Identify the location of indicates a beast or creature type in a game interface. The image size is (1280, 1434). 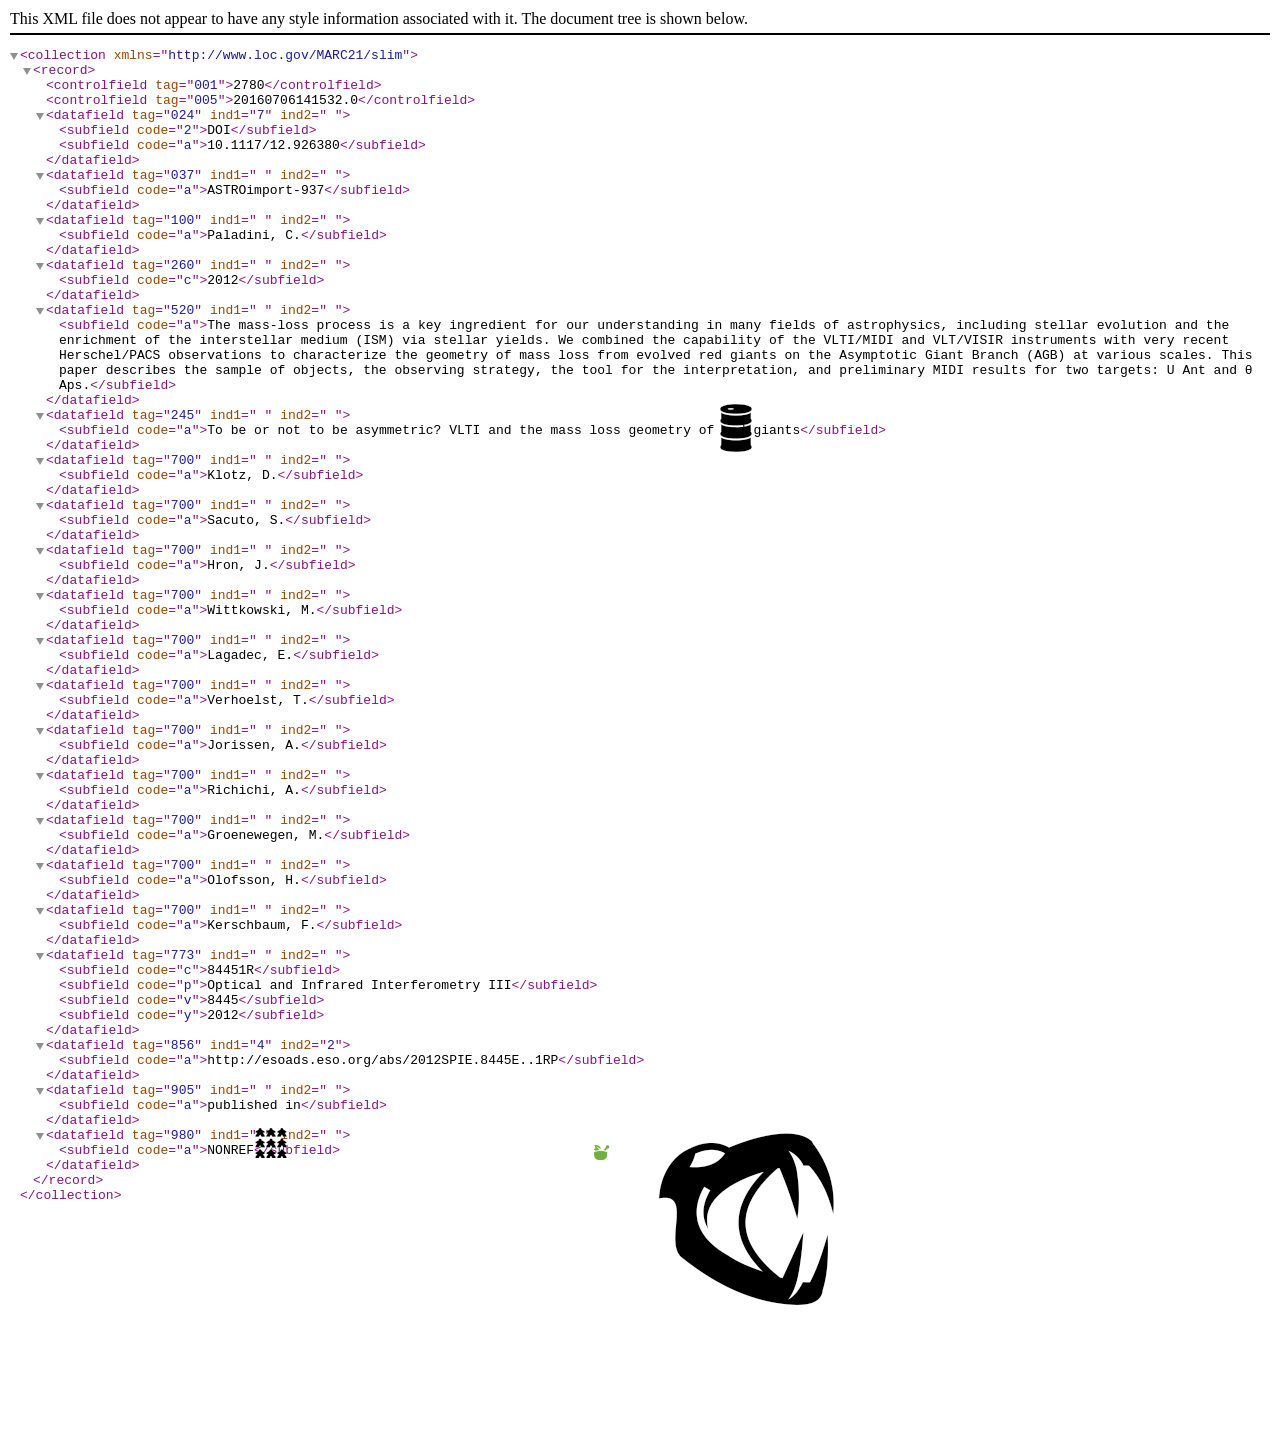
(747, 1219).